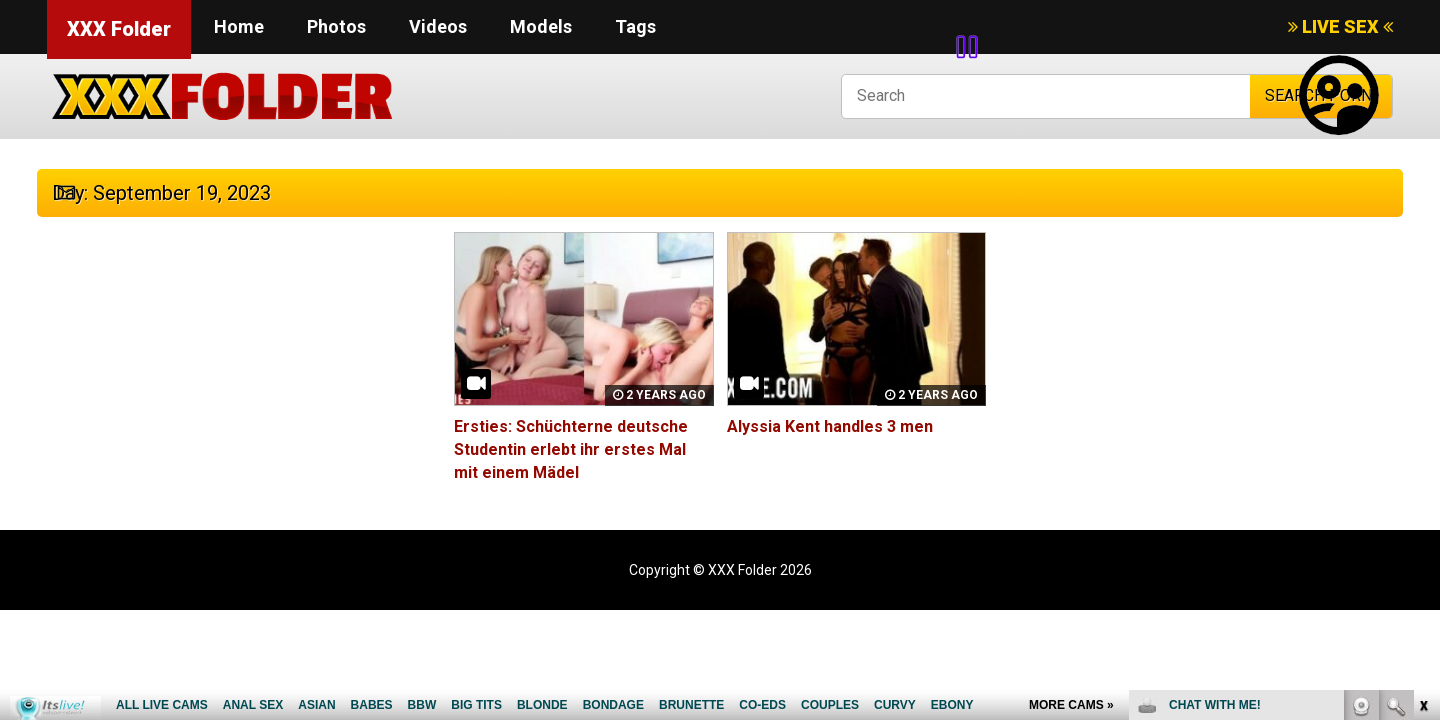 This screenshot has width=1440, height=720. What do you see at coordinates (66, 192) in the screenshot?
I see `open your email inbox` at bounding box center [66, 192].